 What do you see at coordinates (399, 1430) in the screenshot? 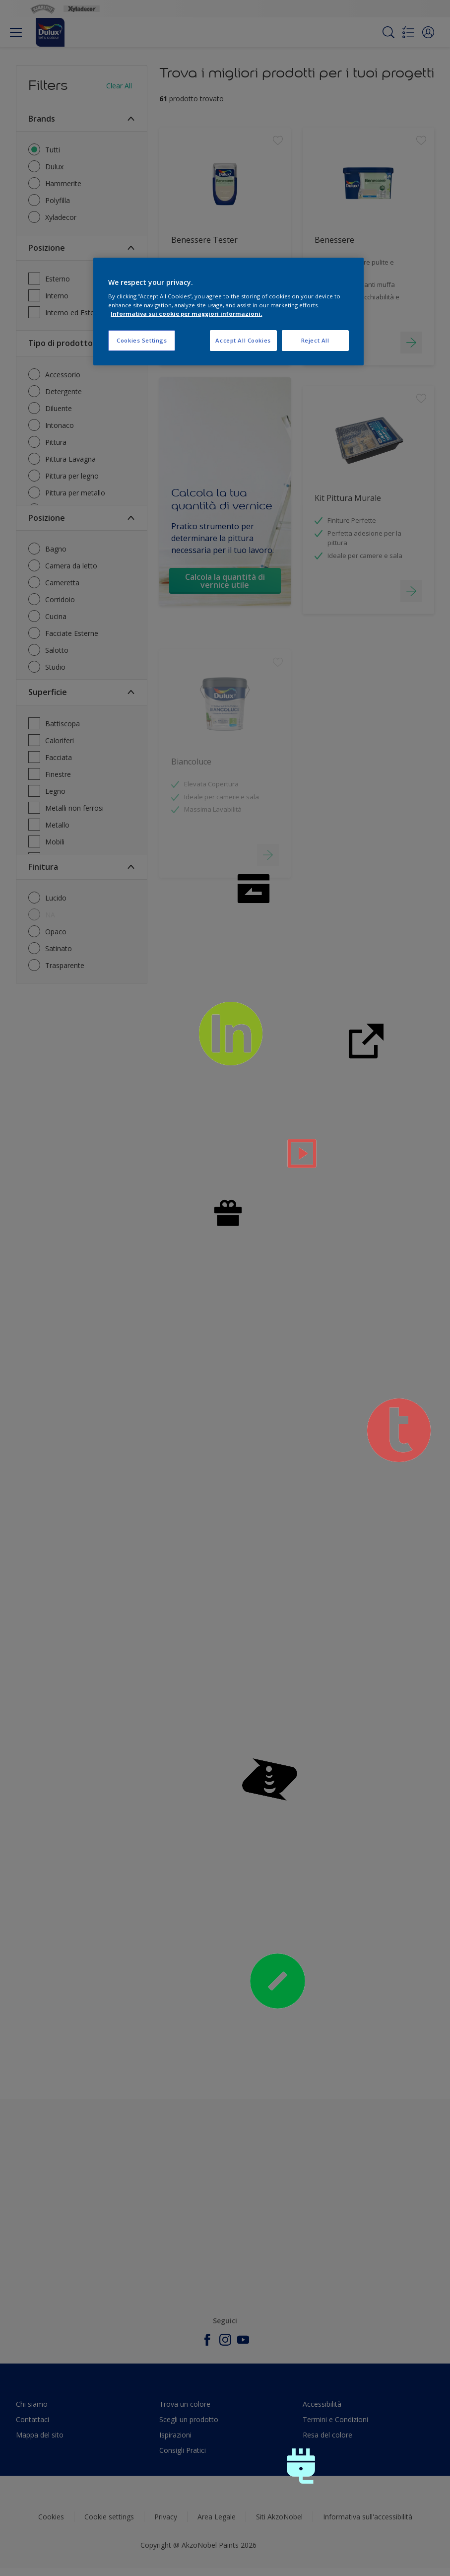
I see `teradata brand logo` at bounding box center [399, 1430].